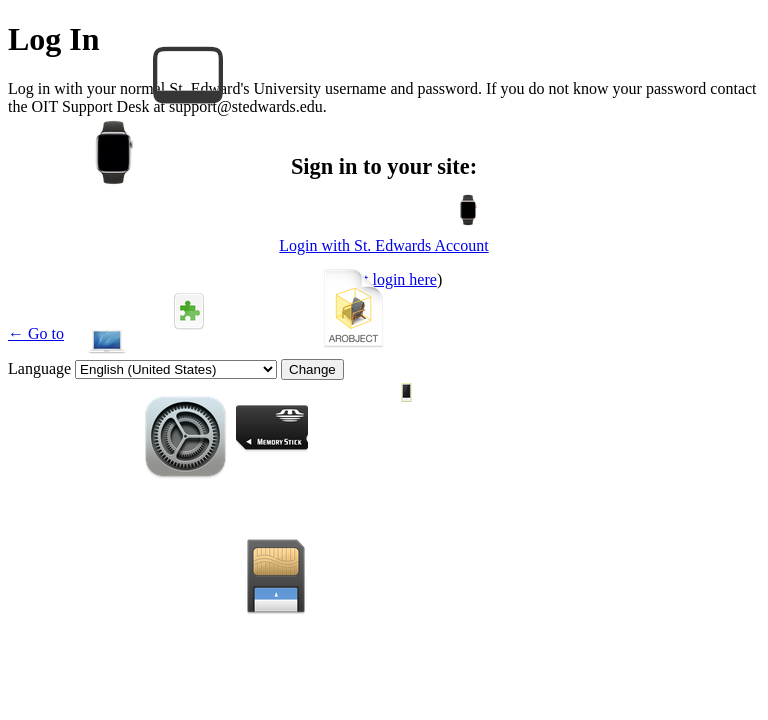 This screenshot has width=768, height=720. What do you see at coordinates (272, 428) in the screenshot?
I see `access memory stick storage device` at bounding box center [272, 428].